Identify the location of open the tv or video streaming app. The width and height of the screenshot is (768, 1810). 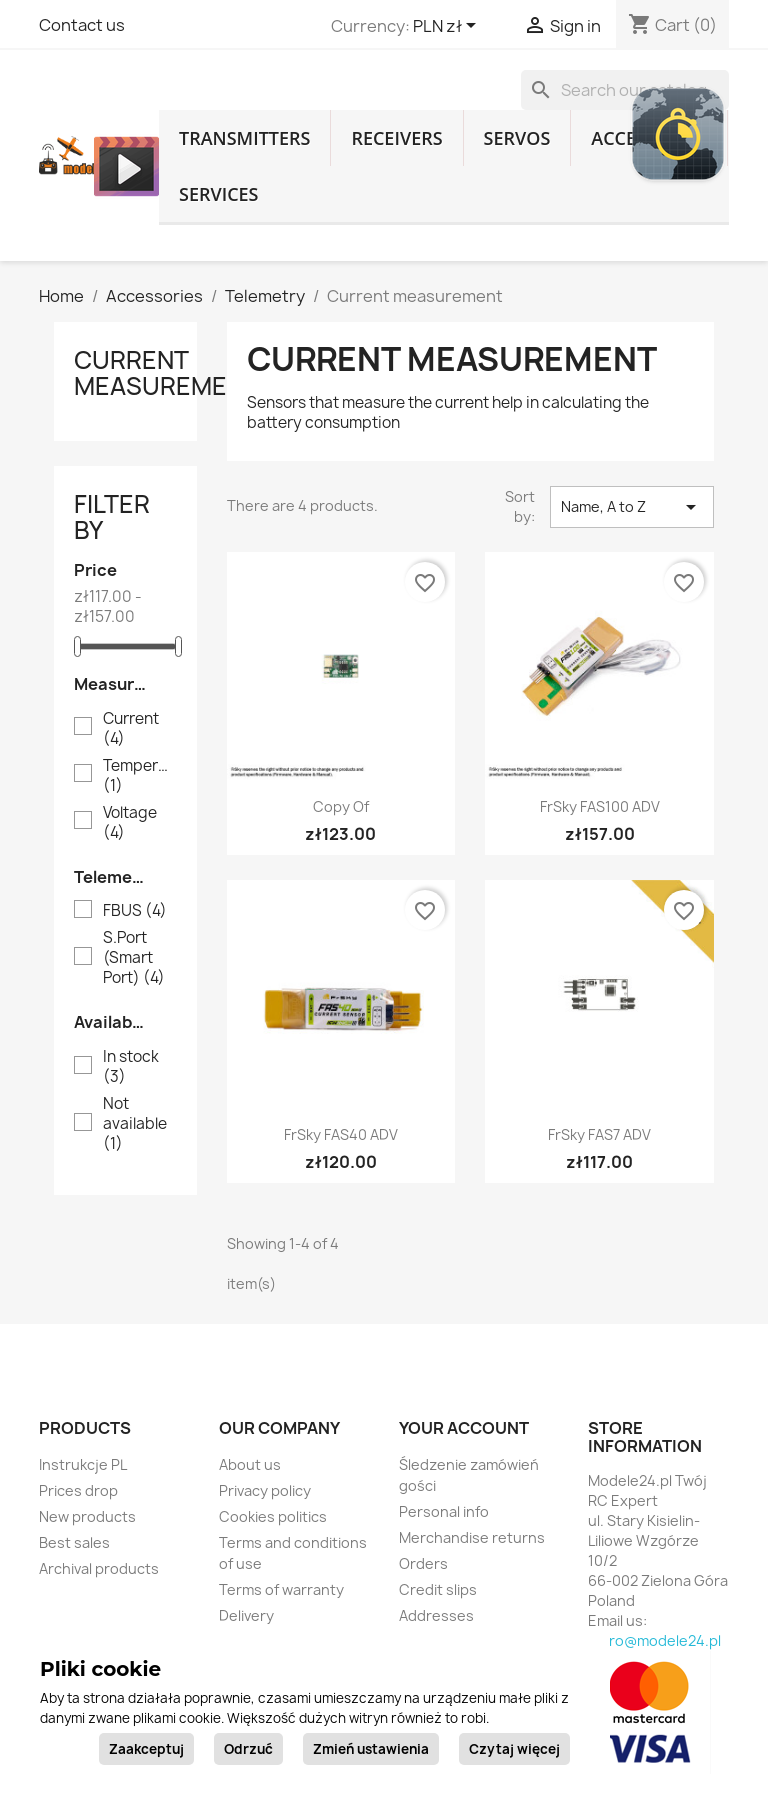
(126, 166).